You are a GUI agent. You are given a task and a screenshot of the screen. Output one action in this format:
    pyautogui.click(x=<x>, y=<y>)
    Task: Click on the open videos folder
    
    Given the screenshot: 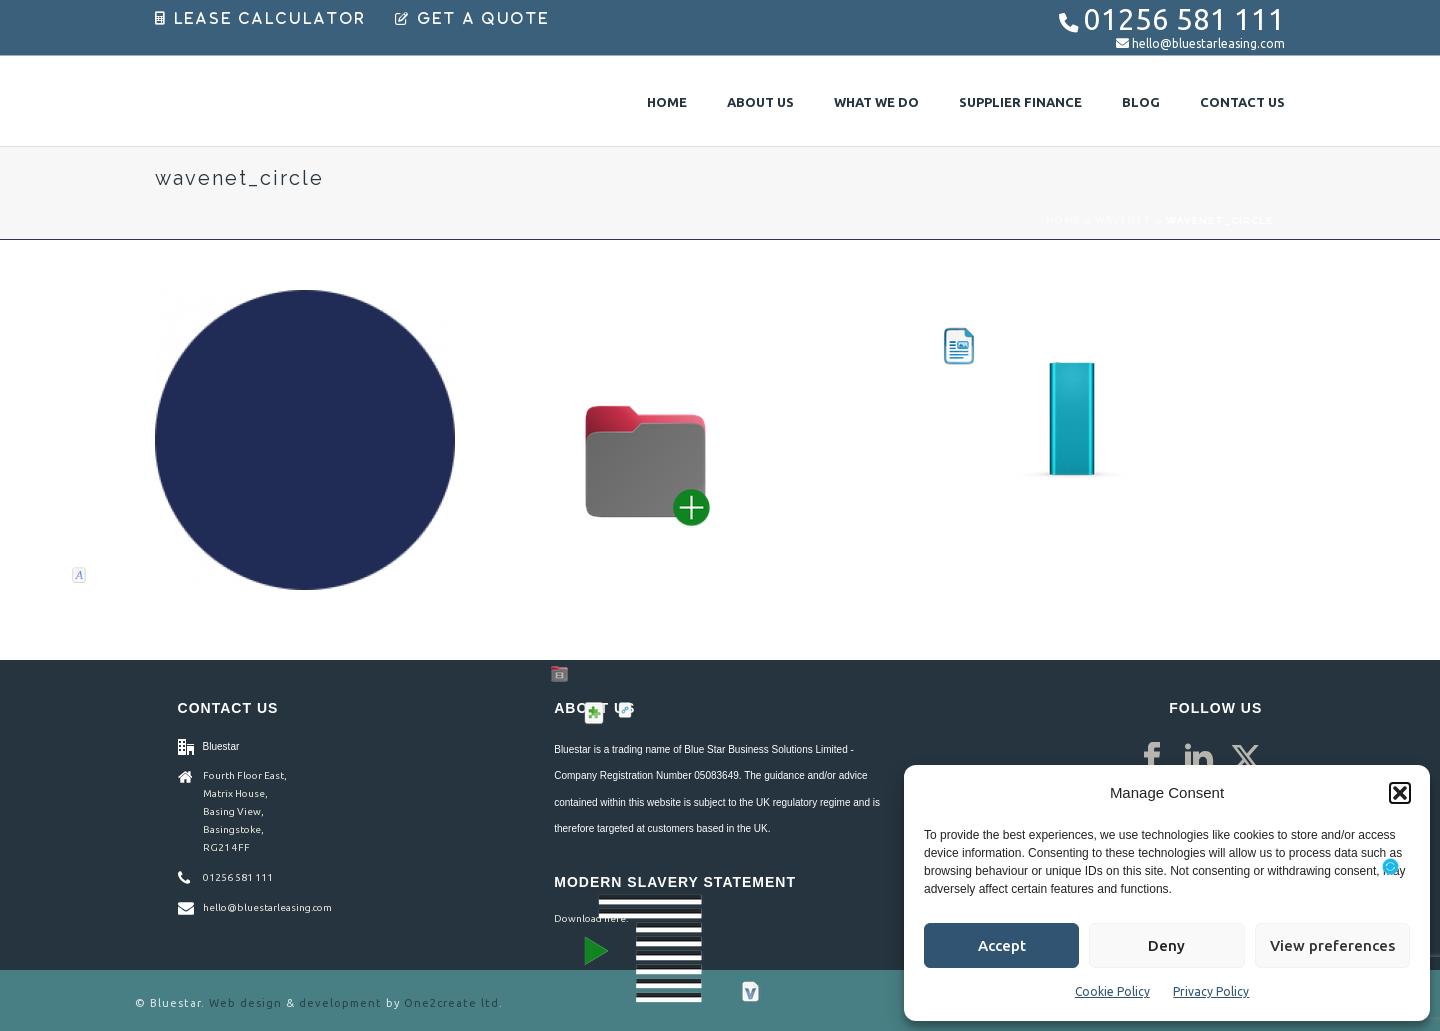 What is the action you would take?
    pyautogui.click(x=559, y=673)
    